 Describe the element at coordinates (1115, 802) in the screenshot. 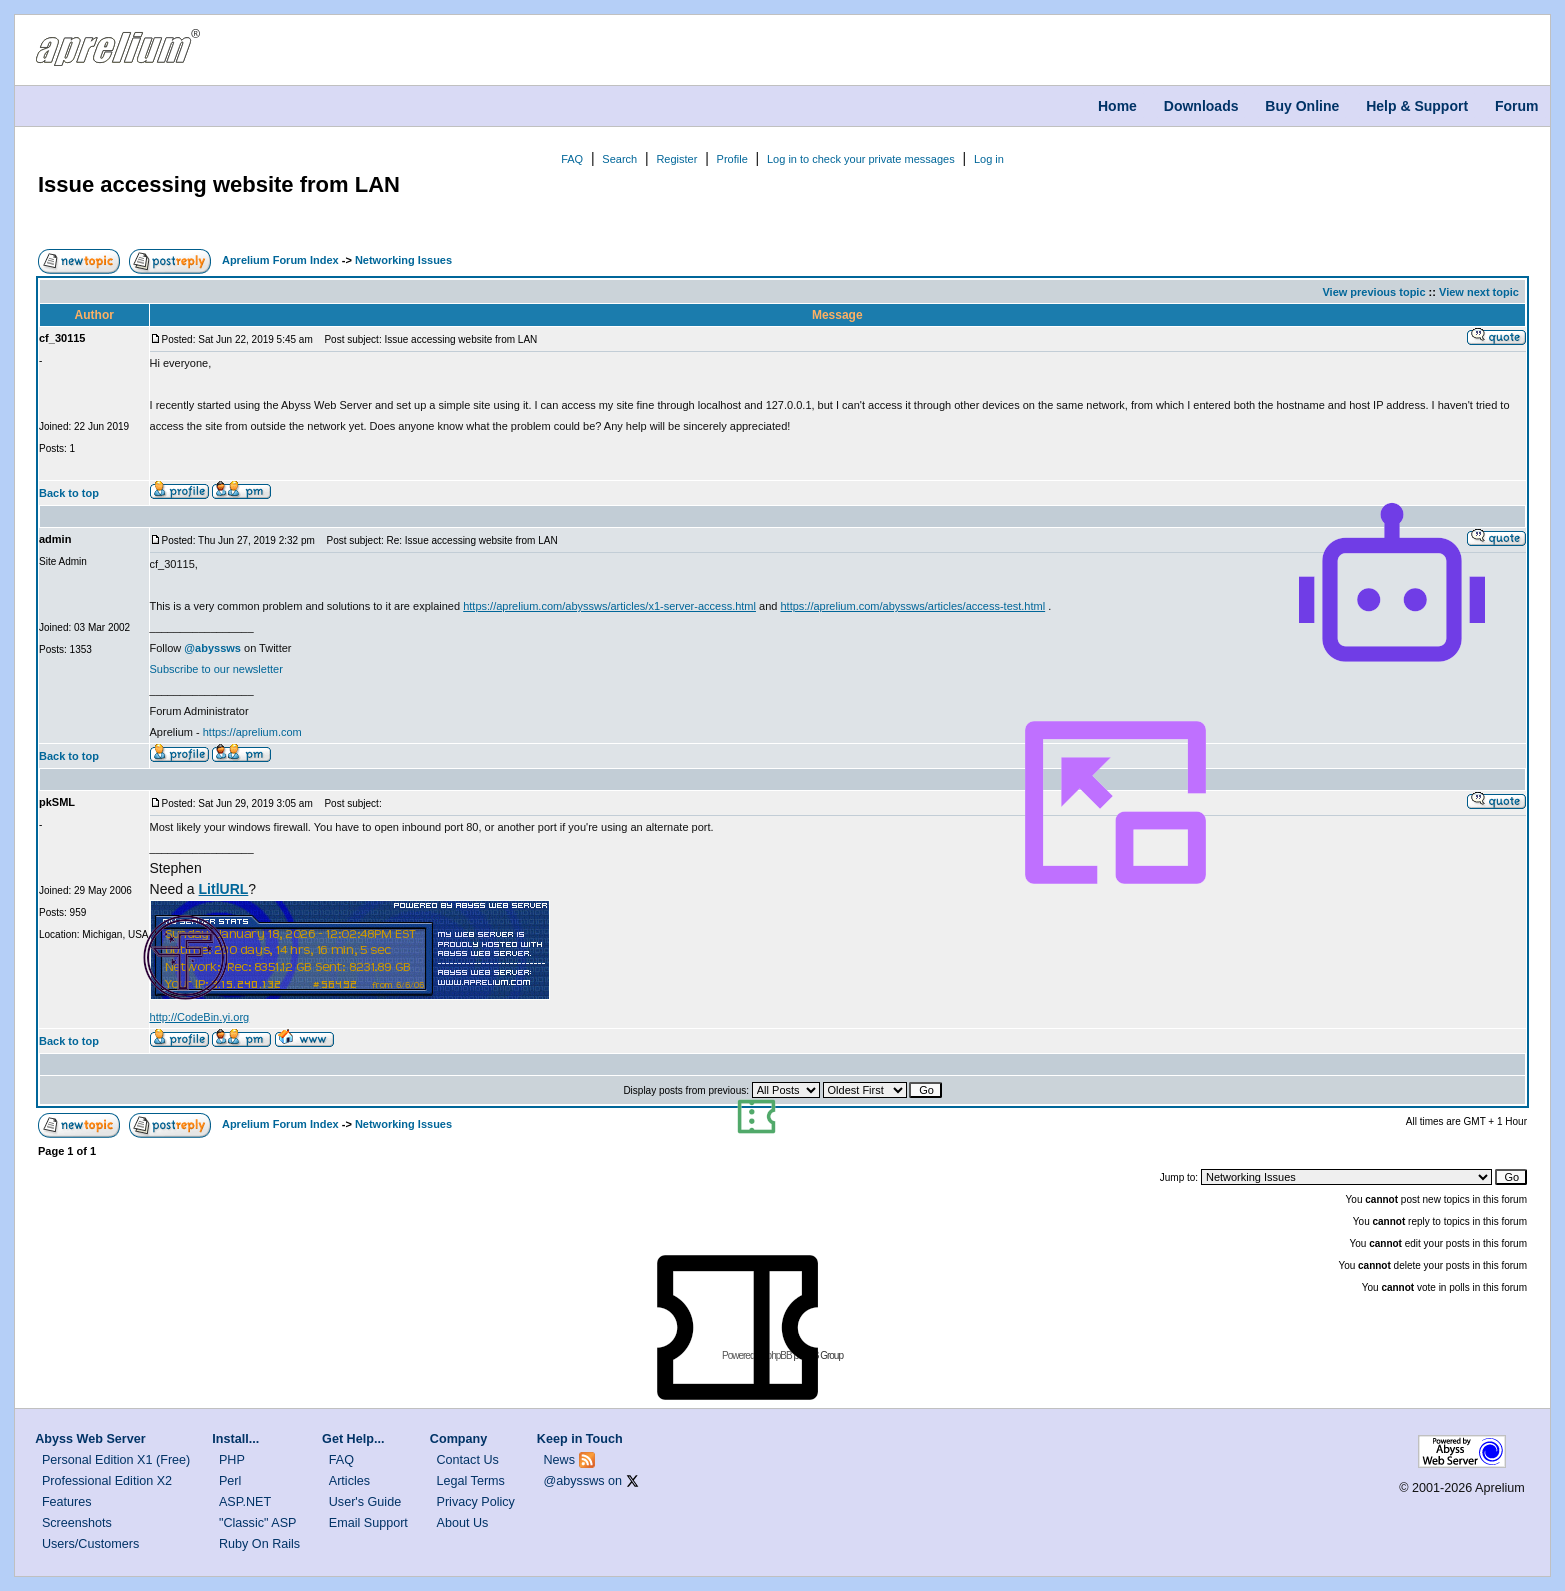

I see `exit picture-in-picture mode` at that location.